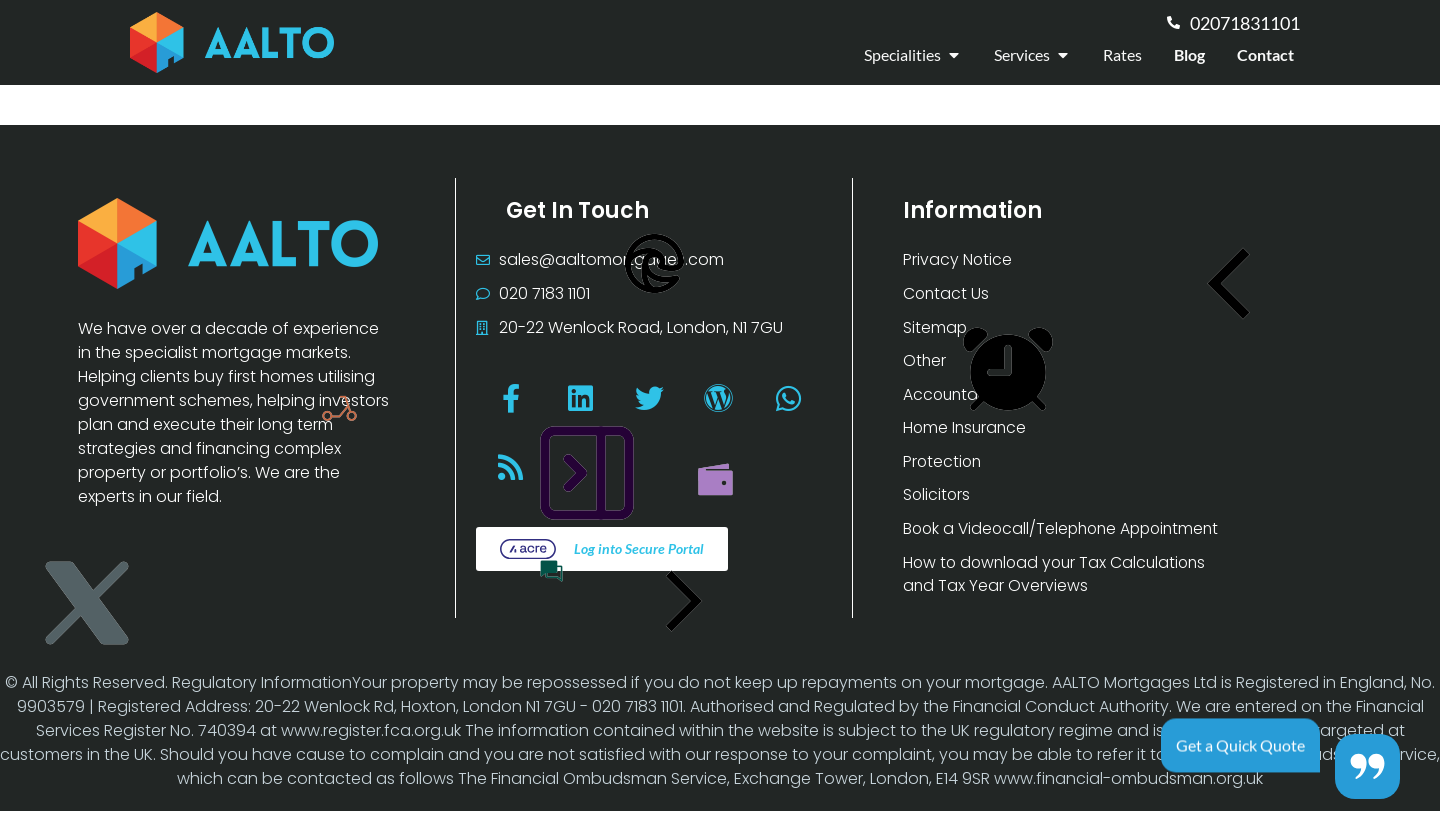 This screenshot has width=1440, height=839. I want to click on share to X (formerly Twitter), so click(87, 603).